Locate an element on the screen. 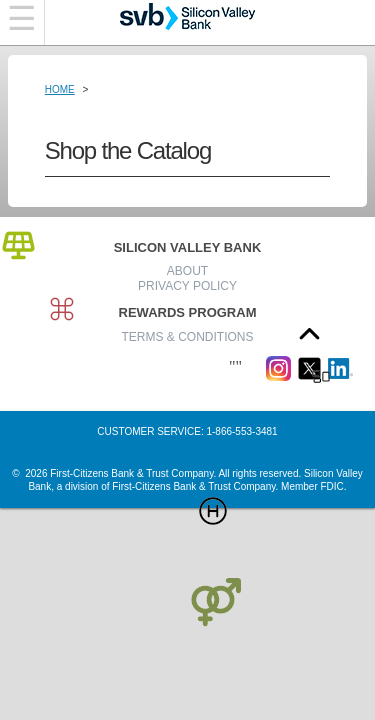 The height and width of the screenshot is (720, 375). view grouped elements or layouts is located at coordinates (321, 376).